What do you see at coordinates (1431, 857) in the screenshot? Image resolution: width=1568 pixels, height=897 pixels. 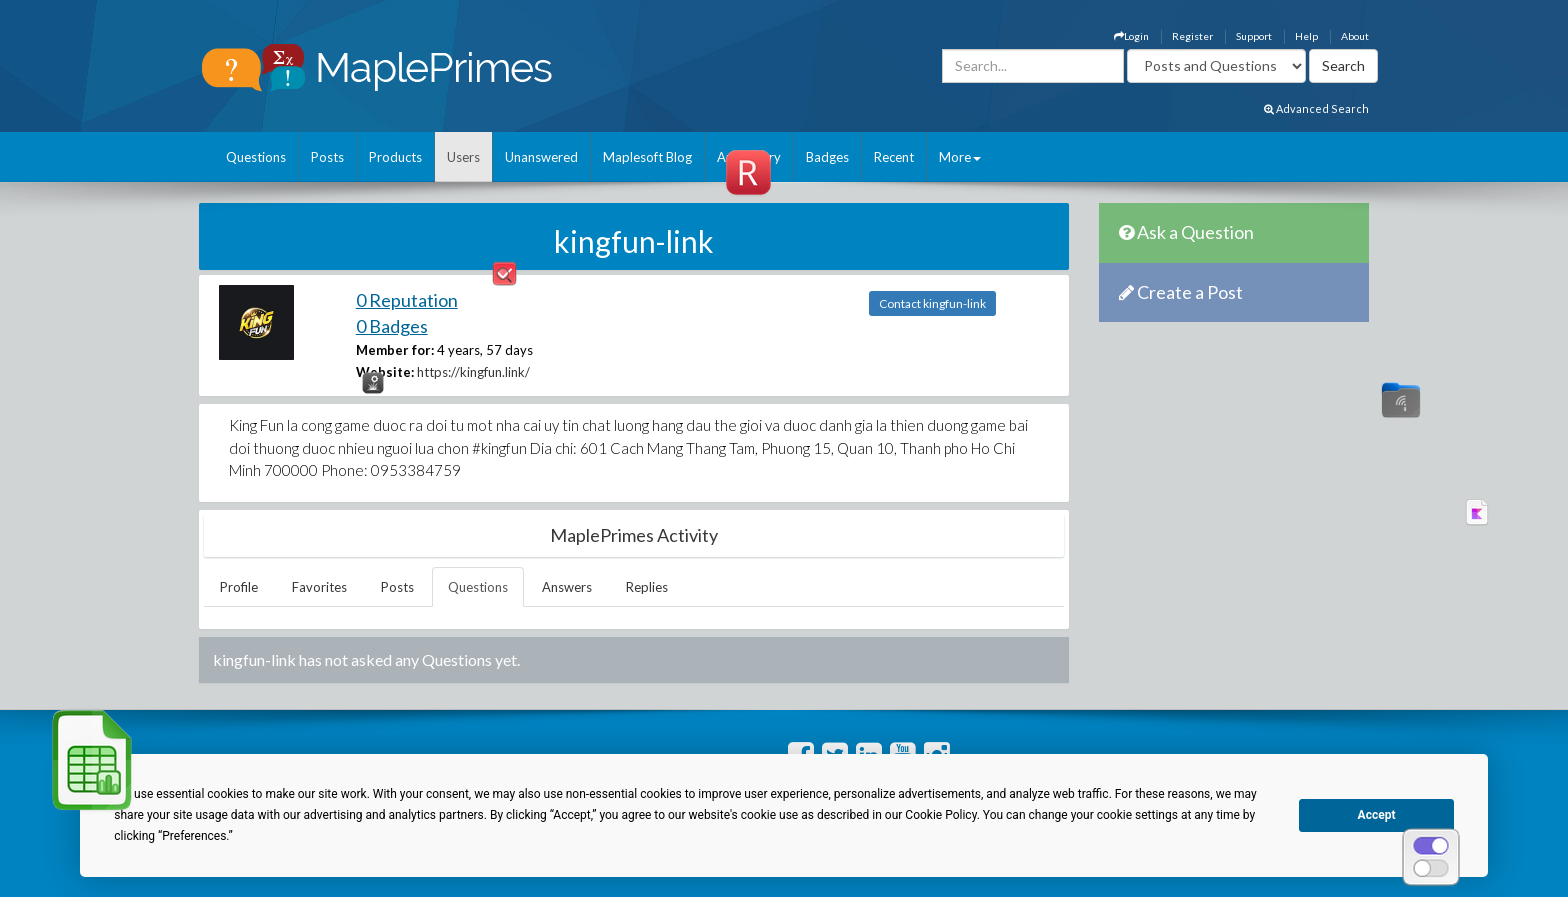 I see `open unity tweak tool settings` at bounding box center [1431, 857].